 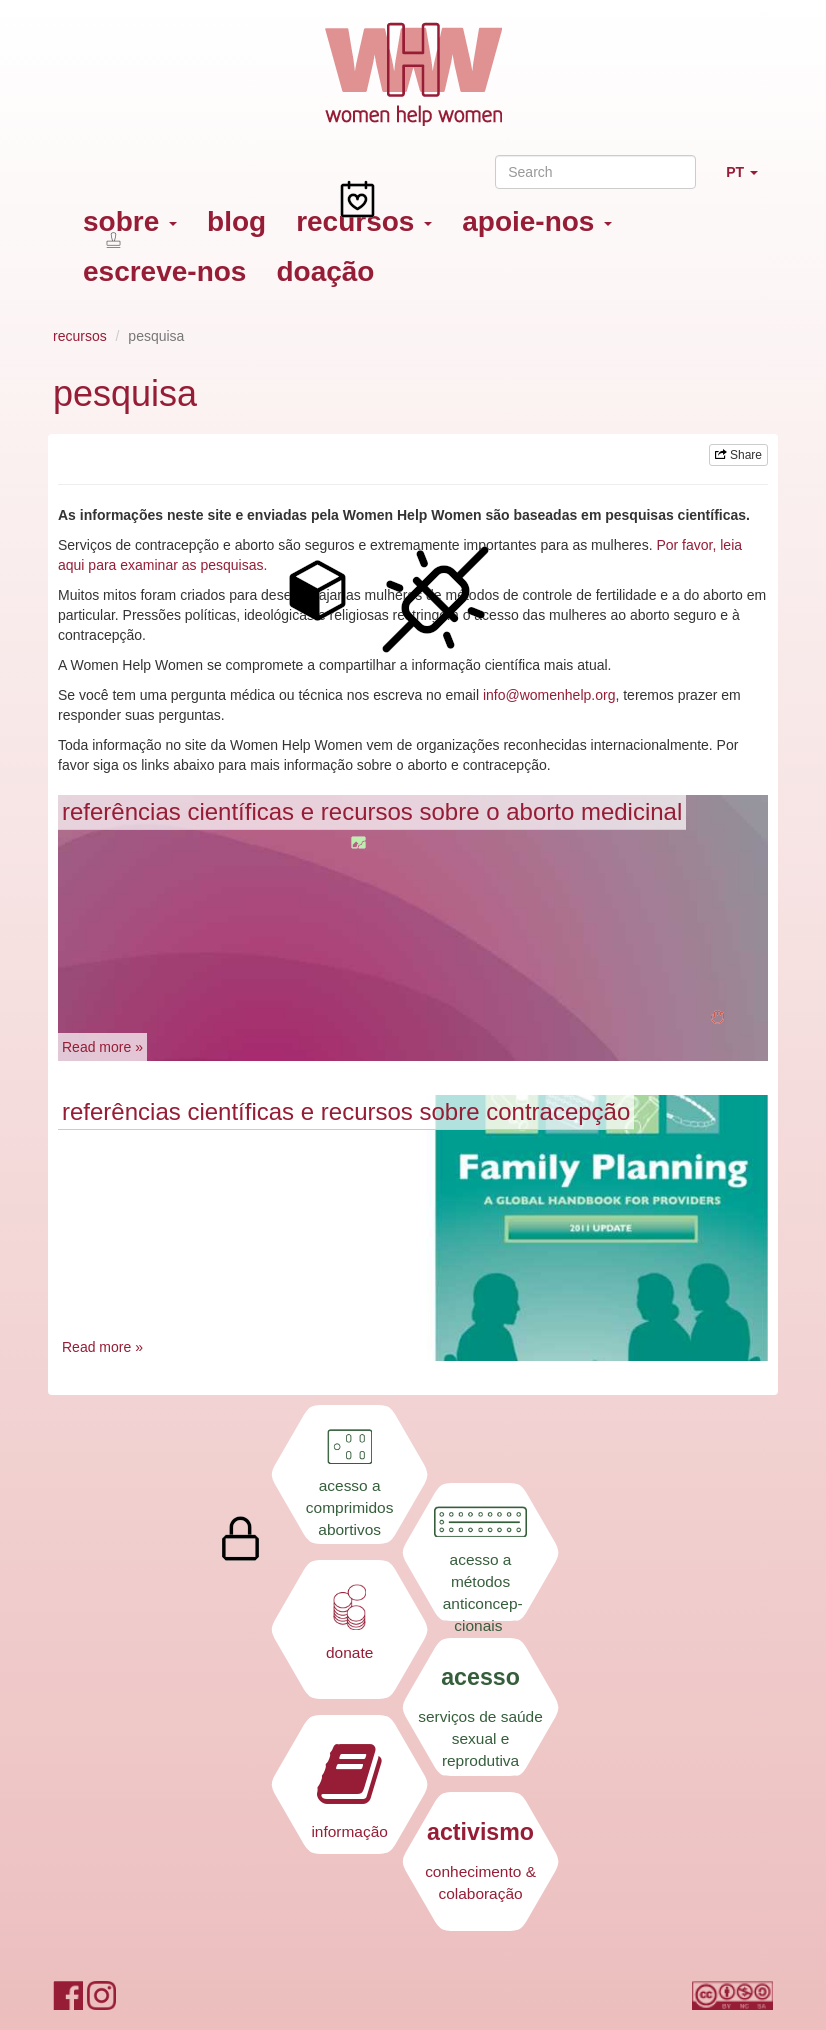 What do you see at coordinates (717, 1015) in the screenshot?
I see `drag to reorder or move an item` at bounding box center [717, 1015].